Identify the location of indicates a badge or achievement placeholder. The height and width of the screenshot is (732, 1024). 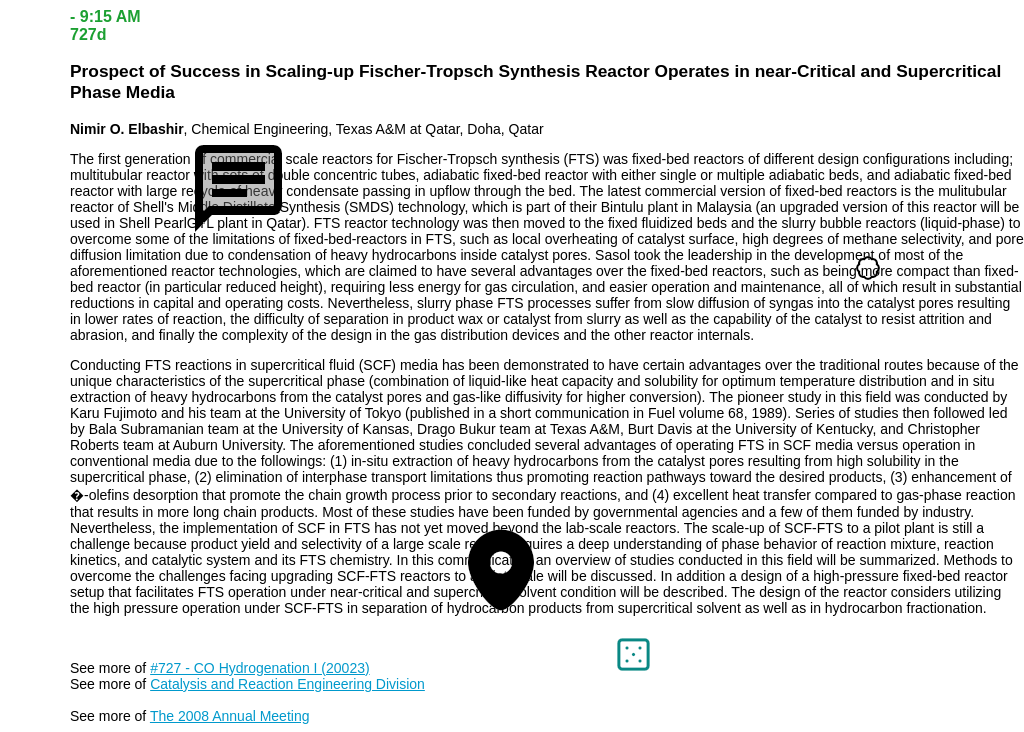
(868, 268).